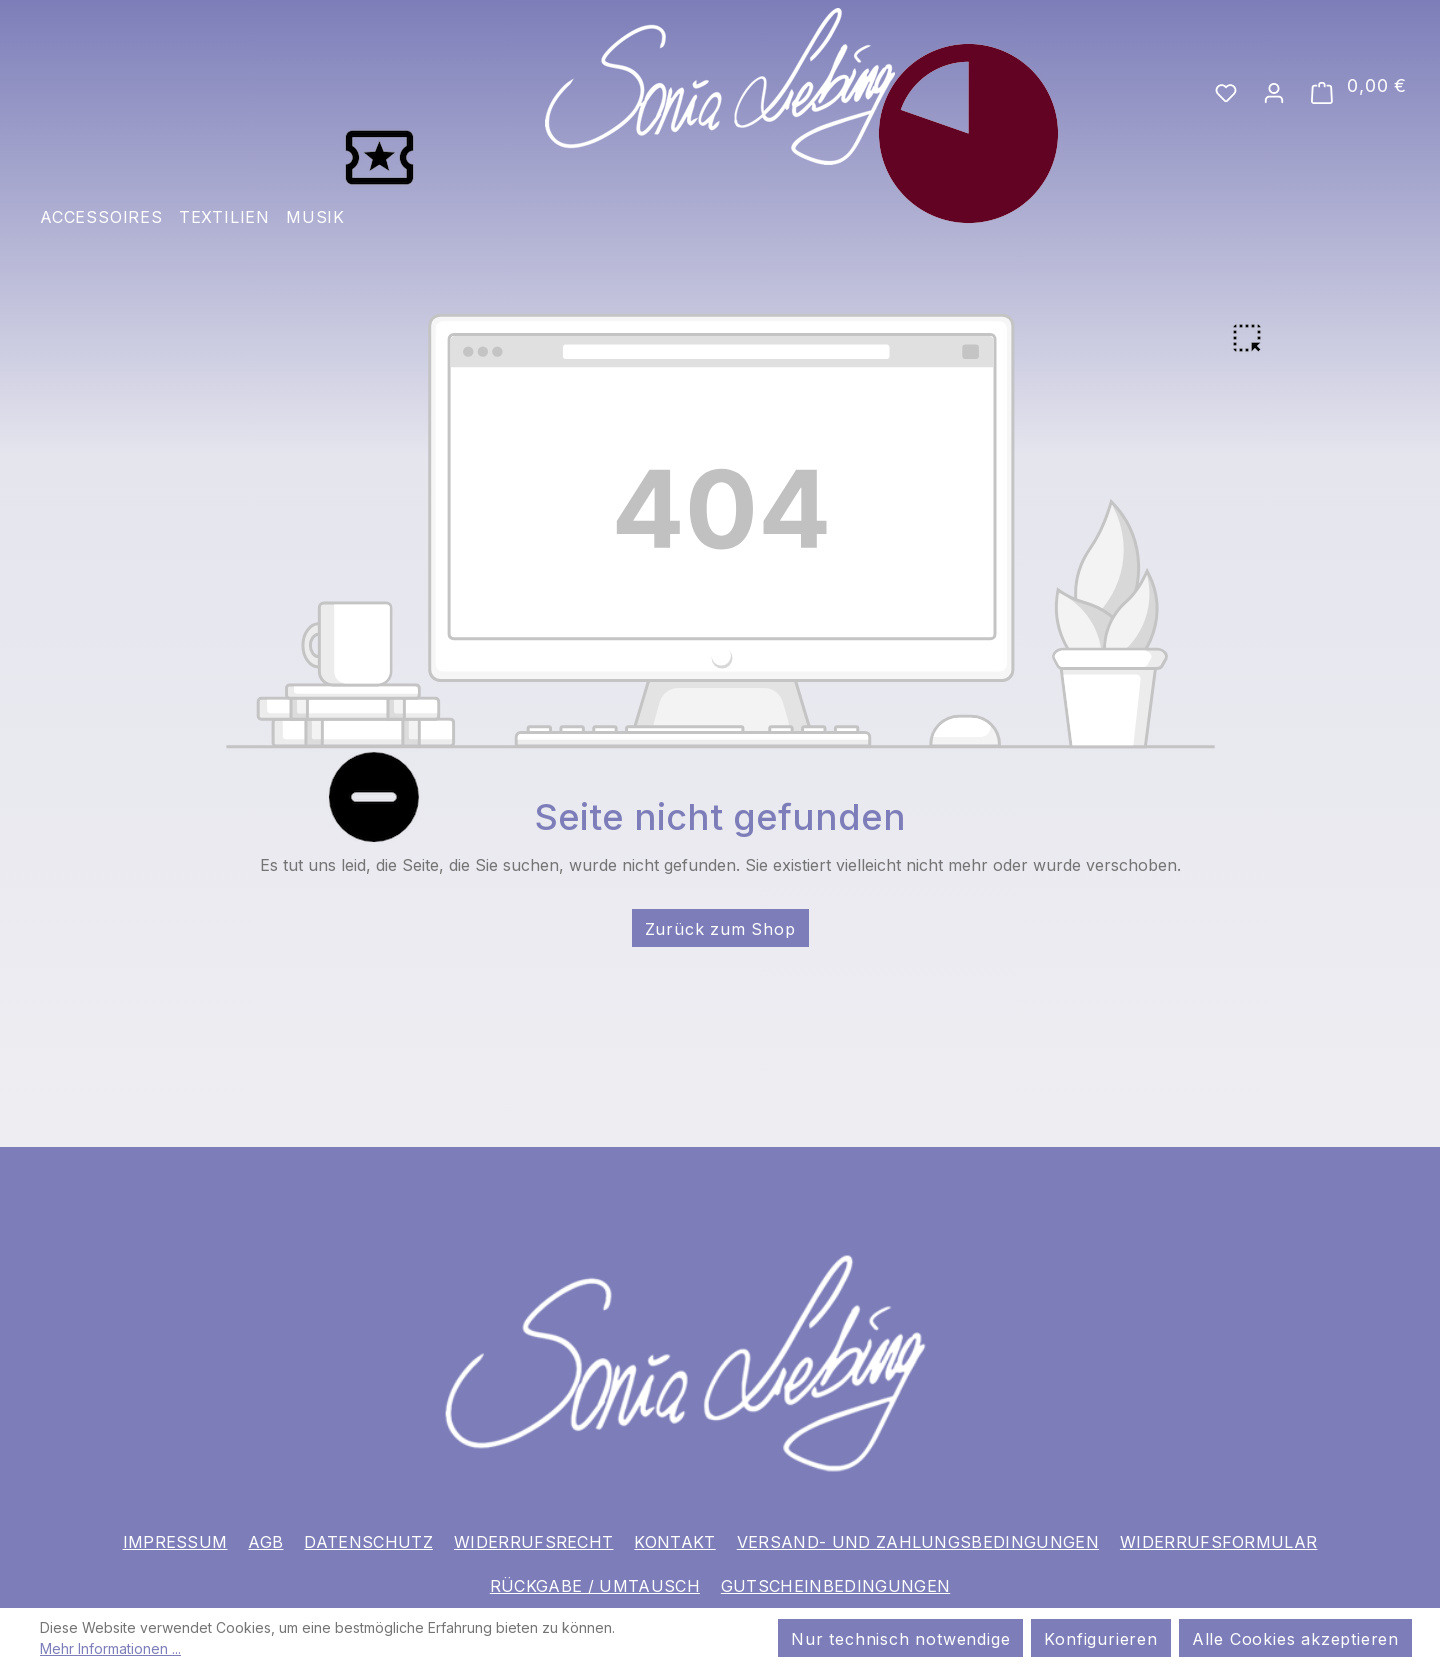  I want to click on enable do not disturb mode, so click(374, 797).